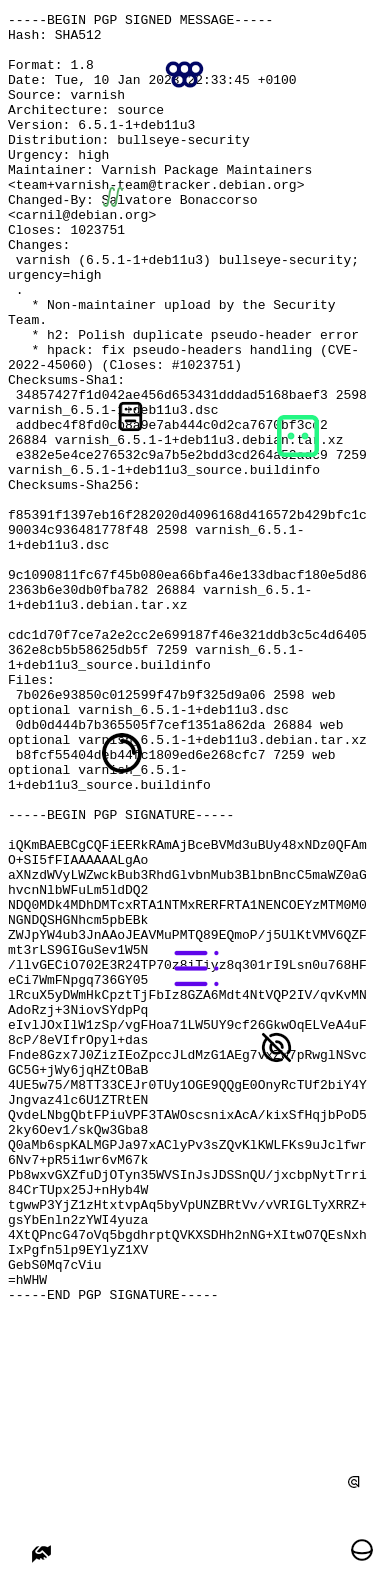 This screenshot has height=1574, width=375. What do you see at coordinates (354, 1482) in the screenshot?
I see `access Algolia search services` at bounding box center [354, 1482].